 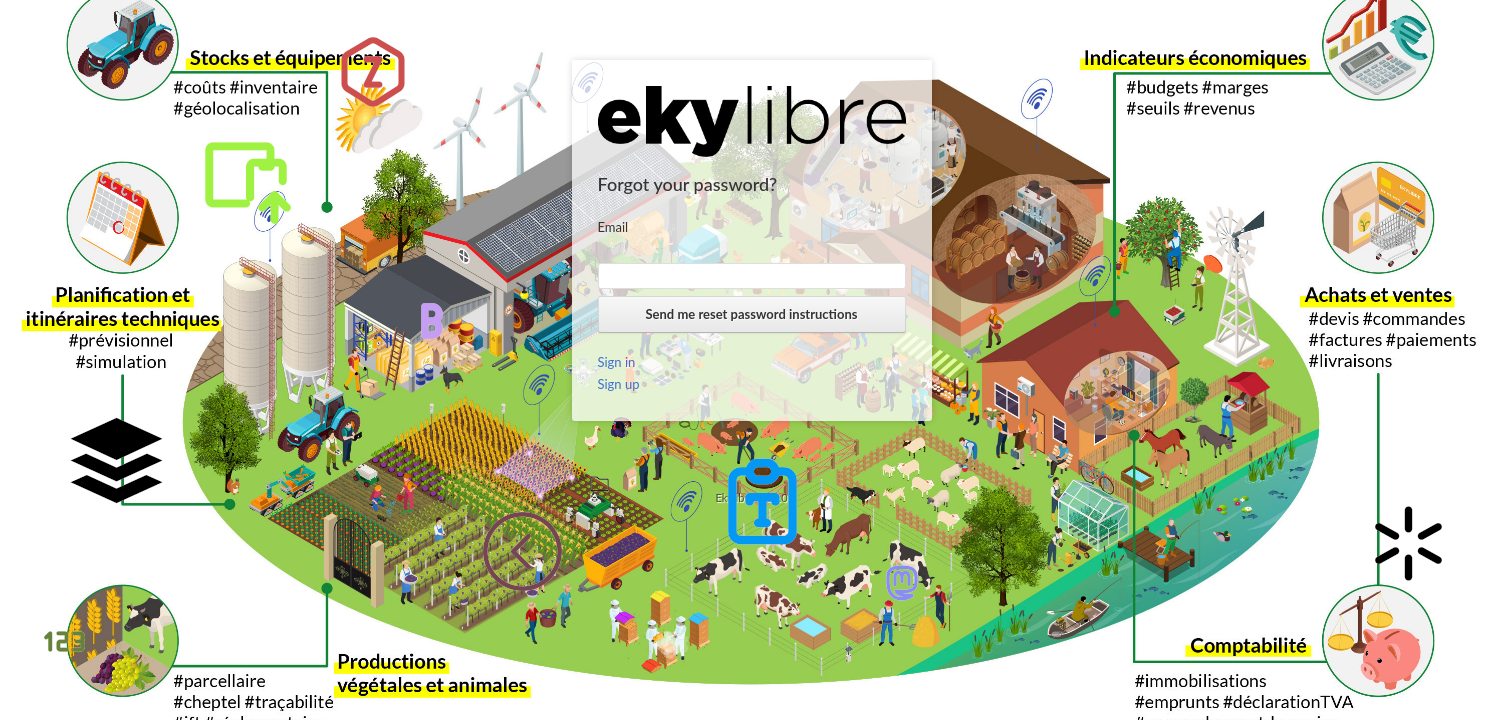 I want to click on app or service logo starting with Z, so click(x=373, y=72).